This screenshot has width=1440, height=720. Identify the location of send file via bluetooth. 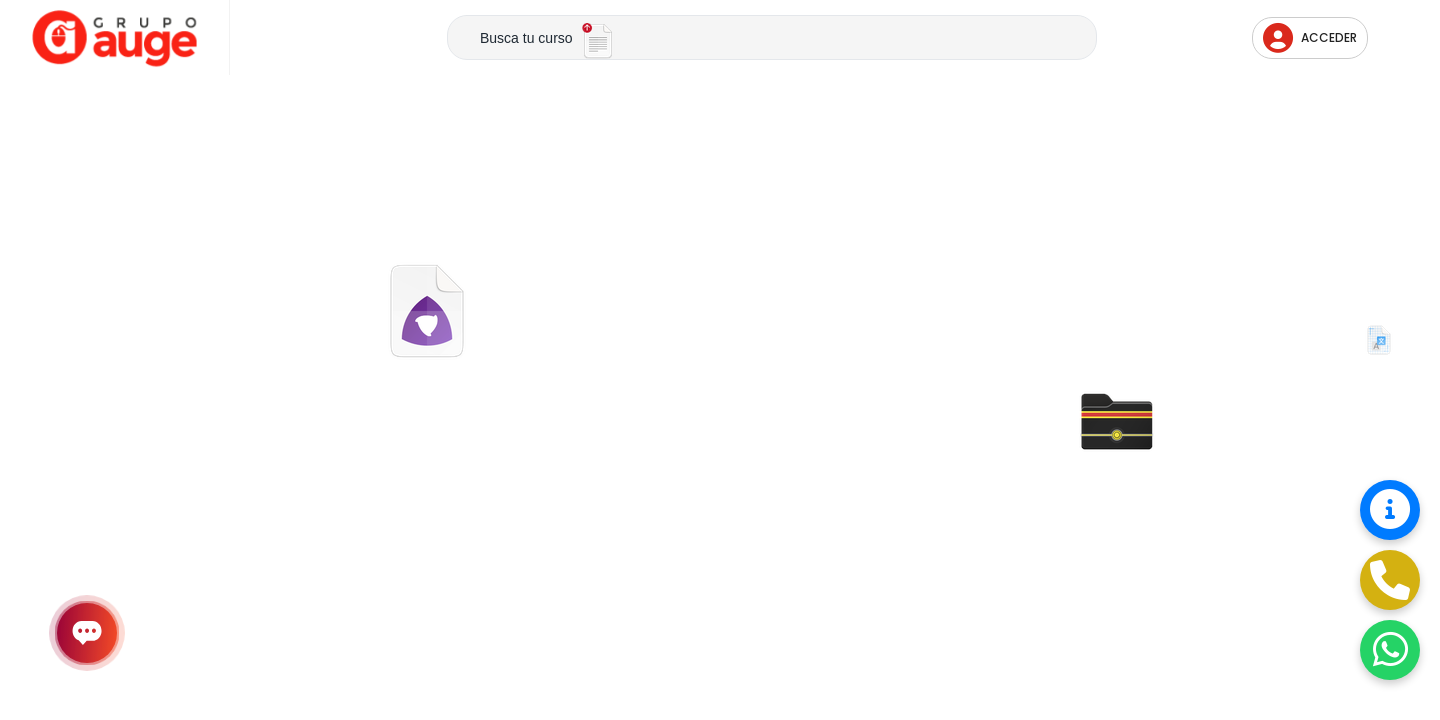
(598, 41).